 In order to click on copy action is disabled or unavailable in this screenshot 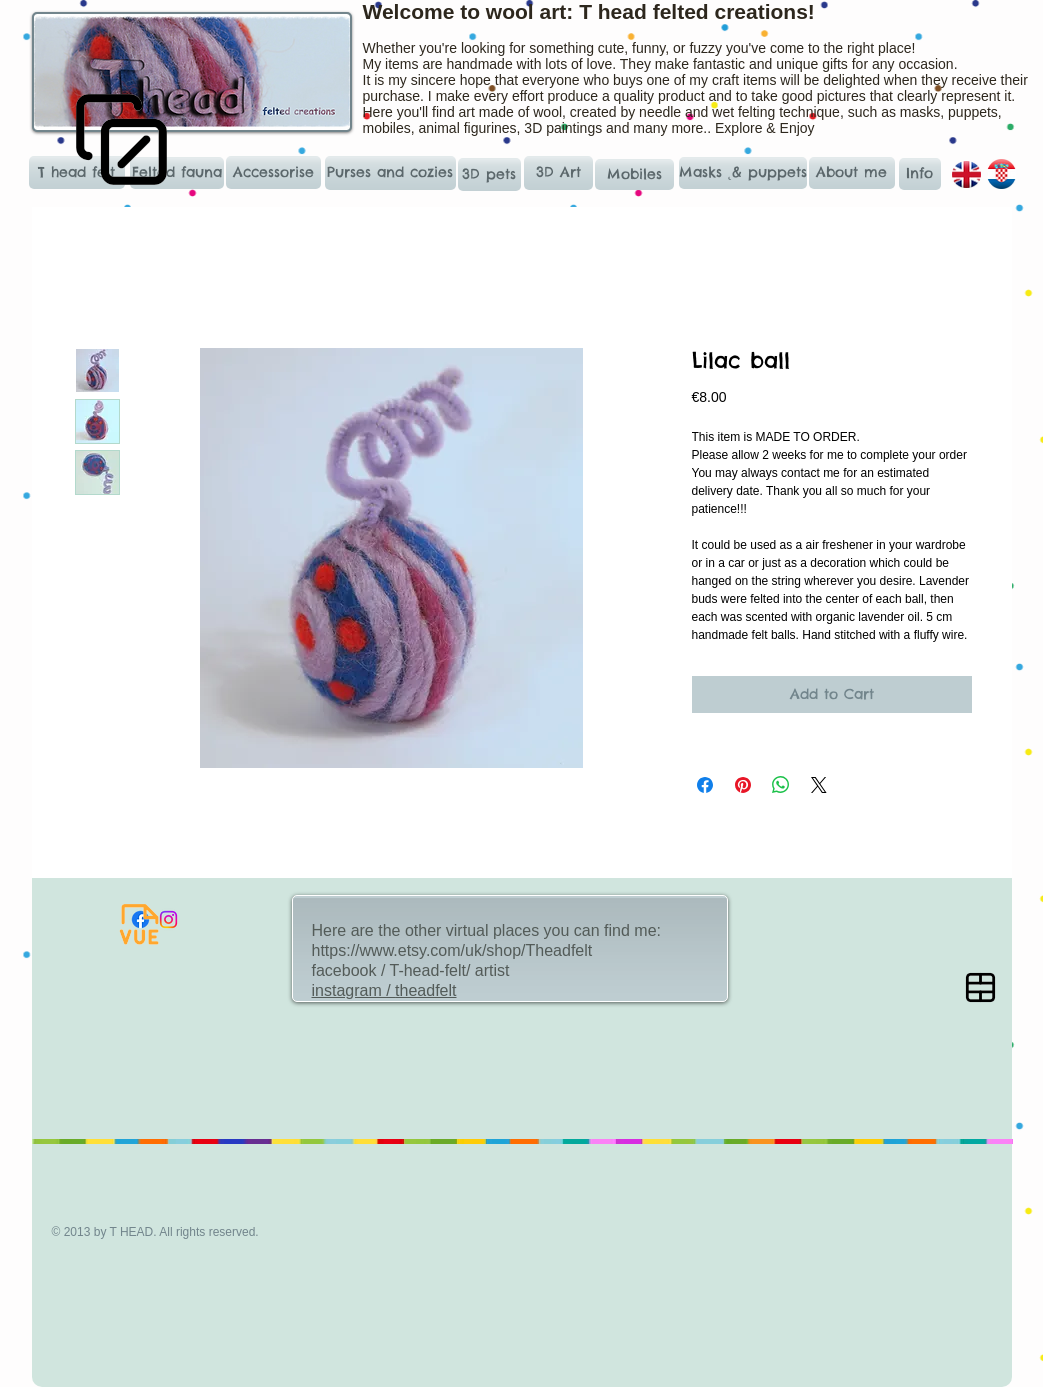, I will do `click(121, 139)`.